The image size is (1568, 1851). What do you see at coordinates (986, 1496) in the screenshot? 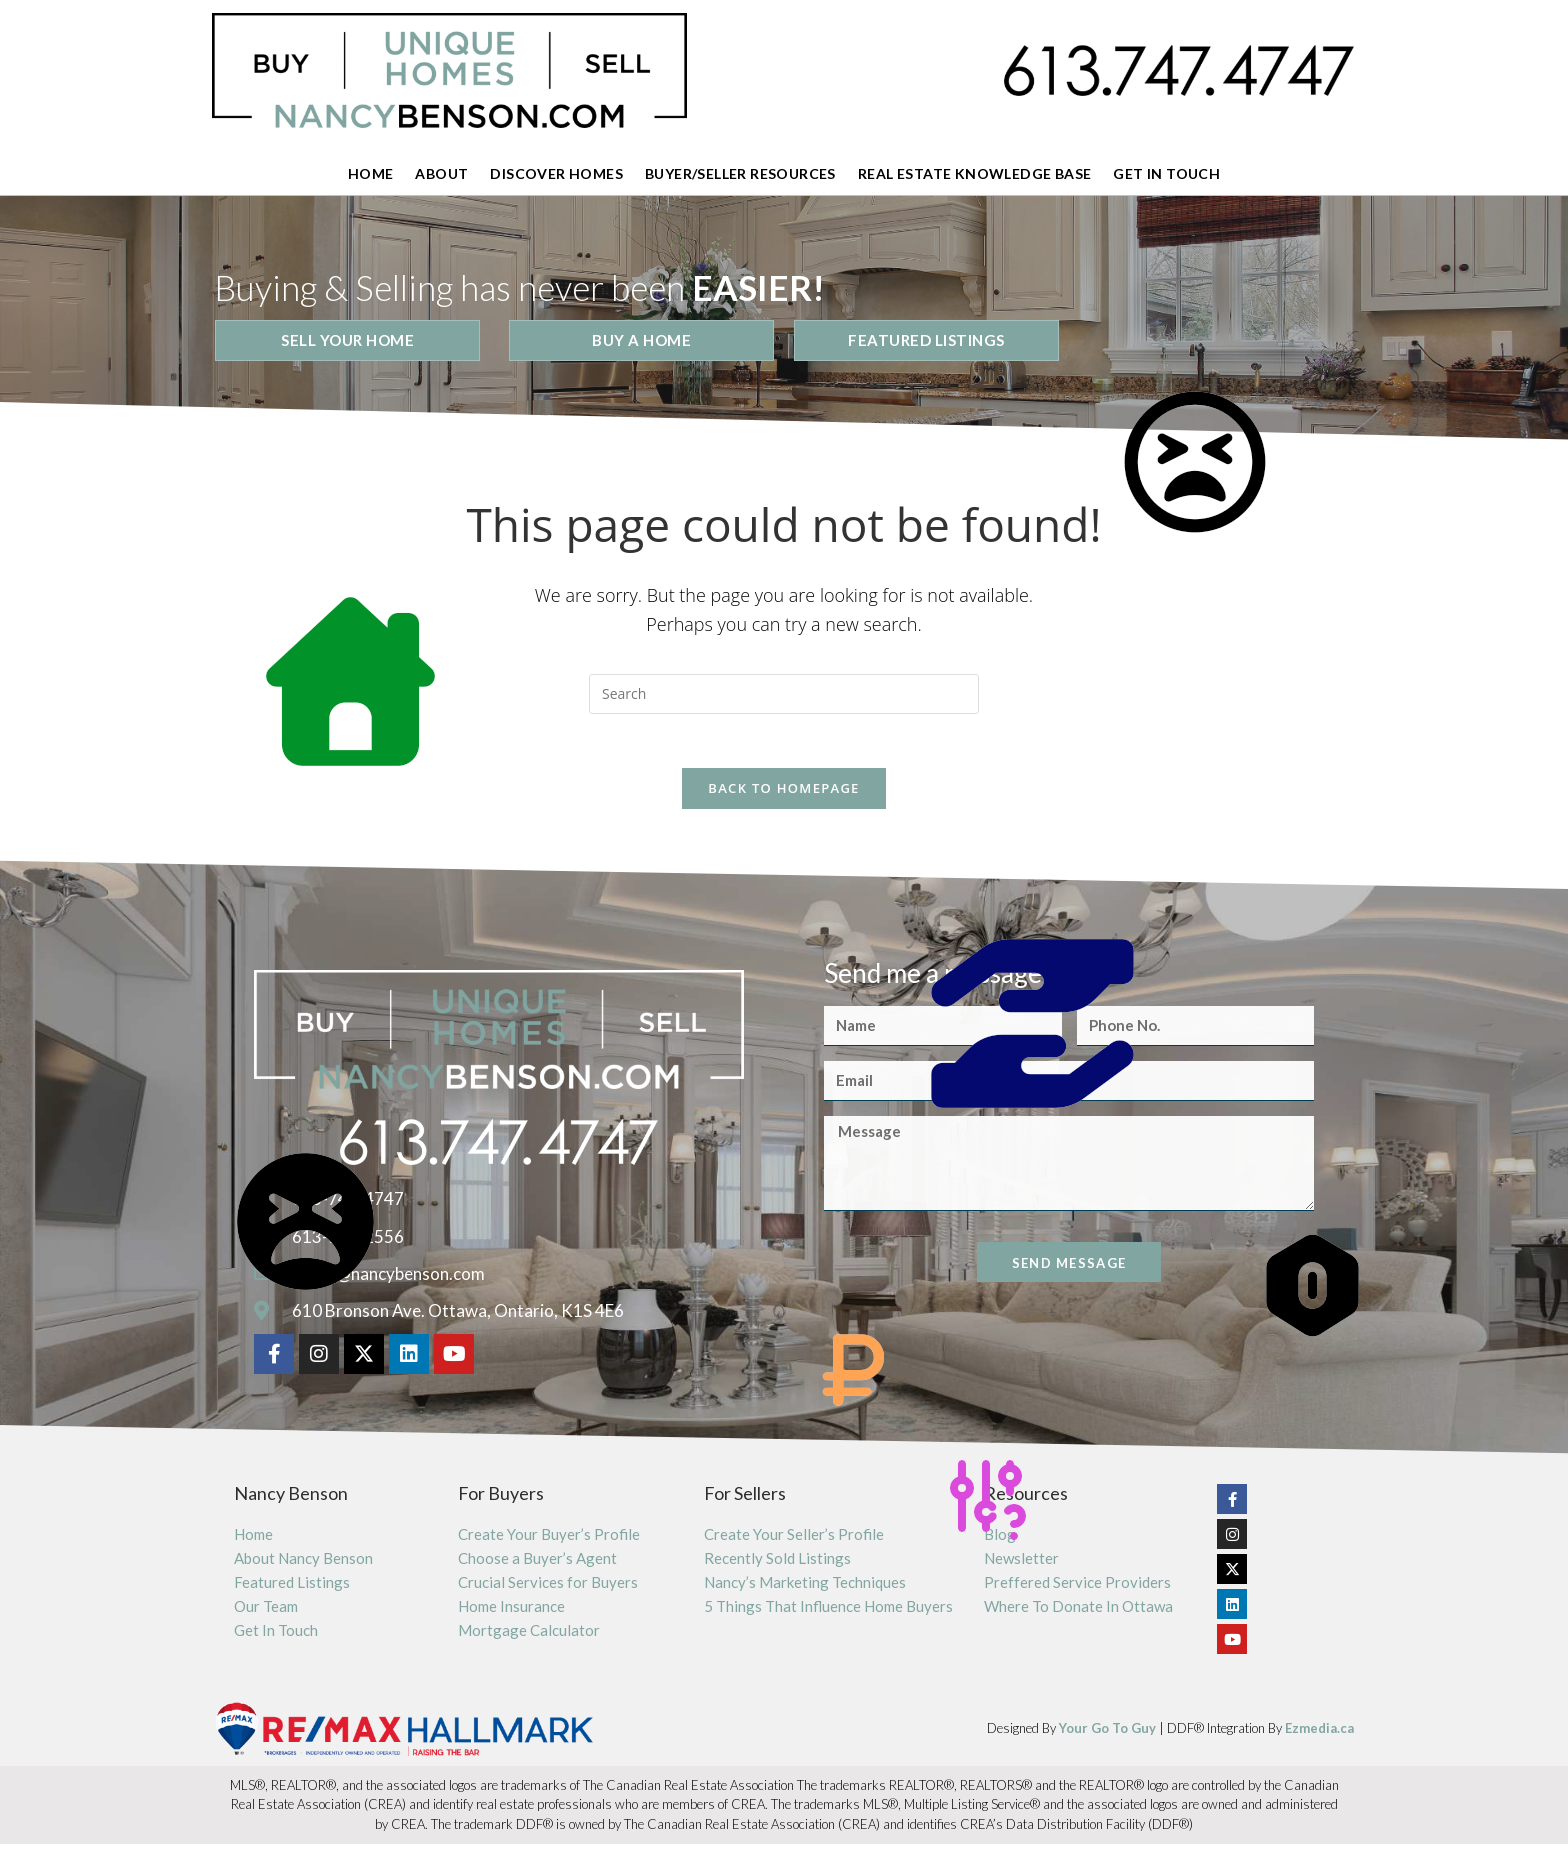
I see `access settings help or FAQ` at bounding box center [986, 1496].